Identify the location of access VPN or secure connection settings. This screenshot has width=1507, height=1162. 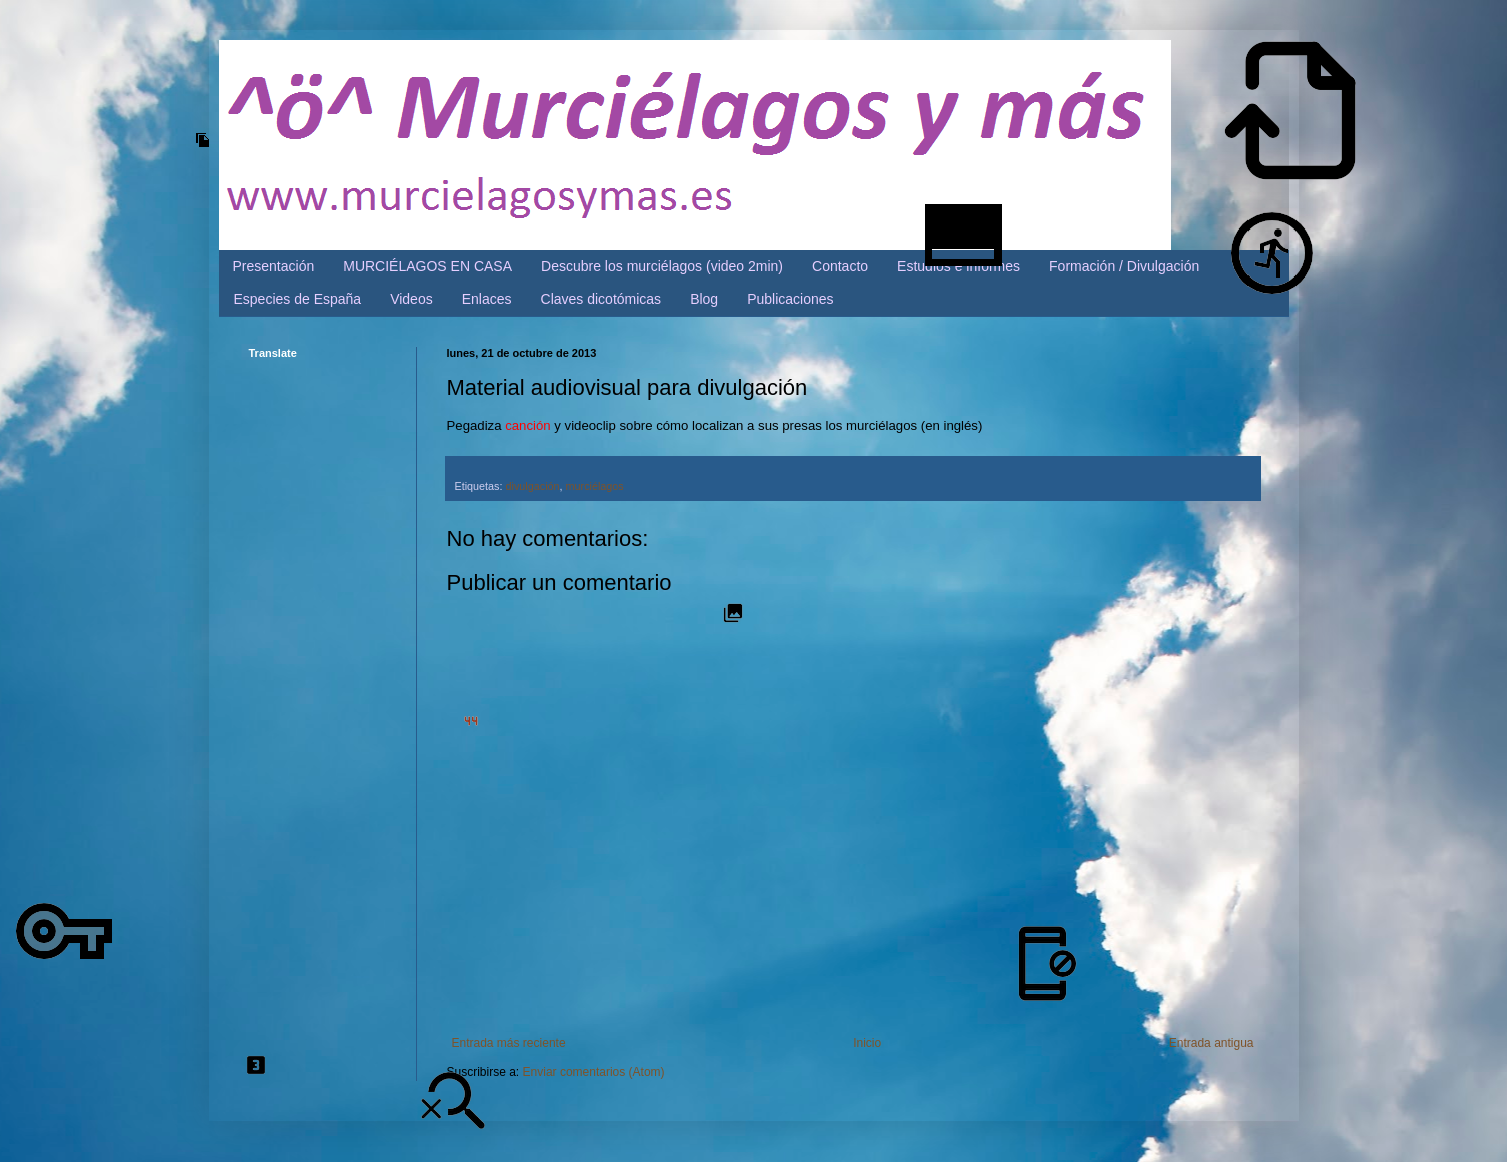
(64, 931).